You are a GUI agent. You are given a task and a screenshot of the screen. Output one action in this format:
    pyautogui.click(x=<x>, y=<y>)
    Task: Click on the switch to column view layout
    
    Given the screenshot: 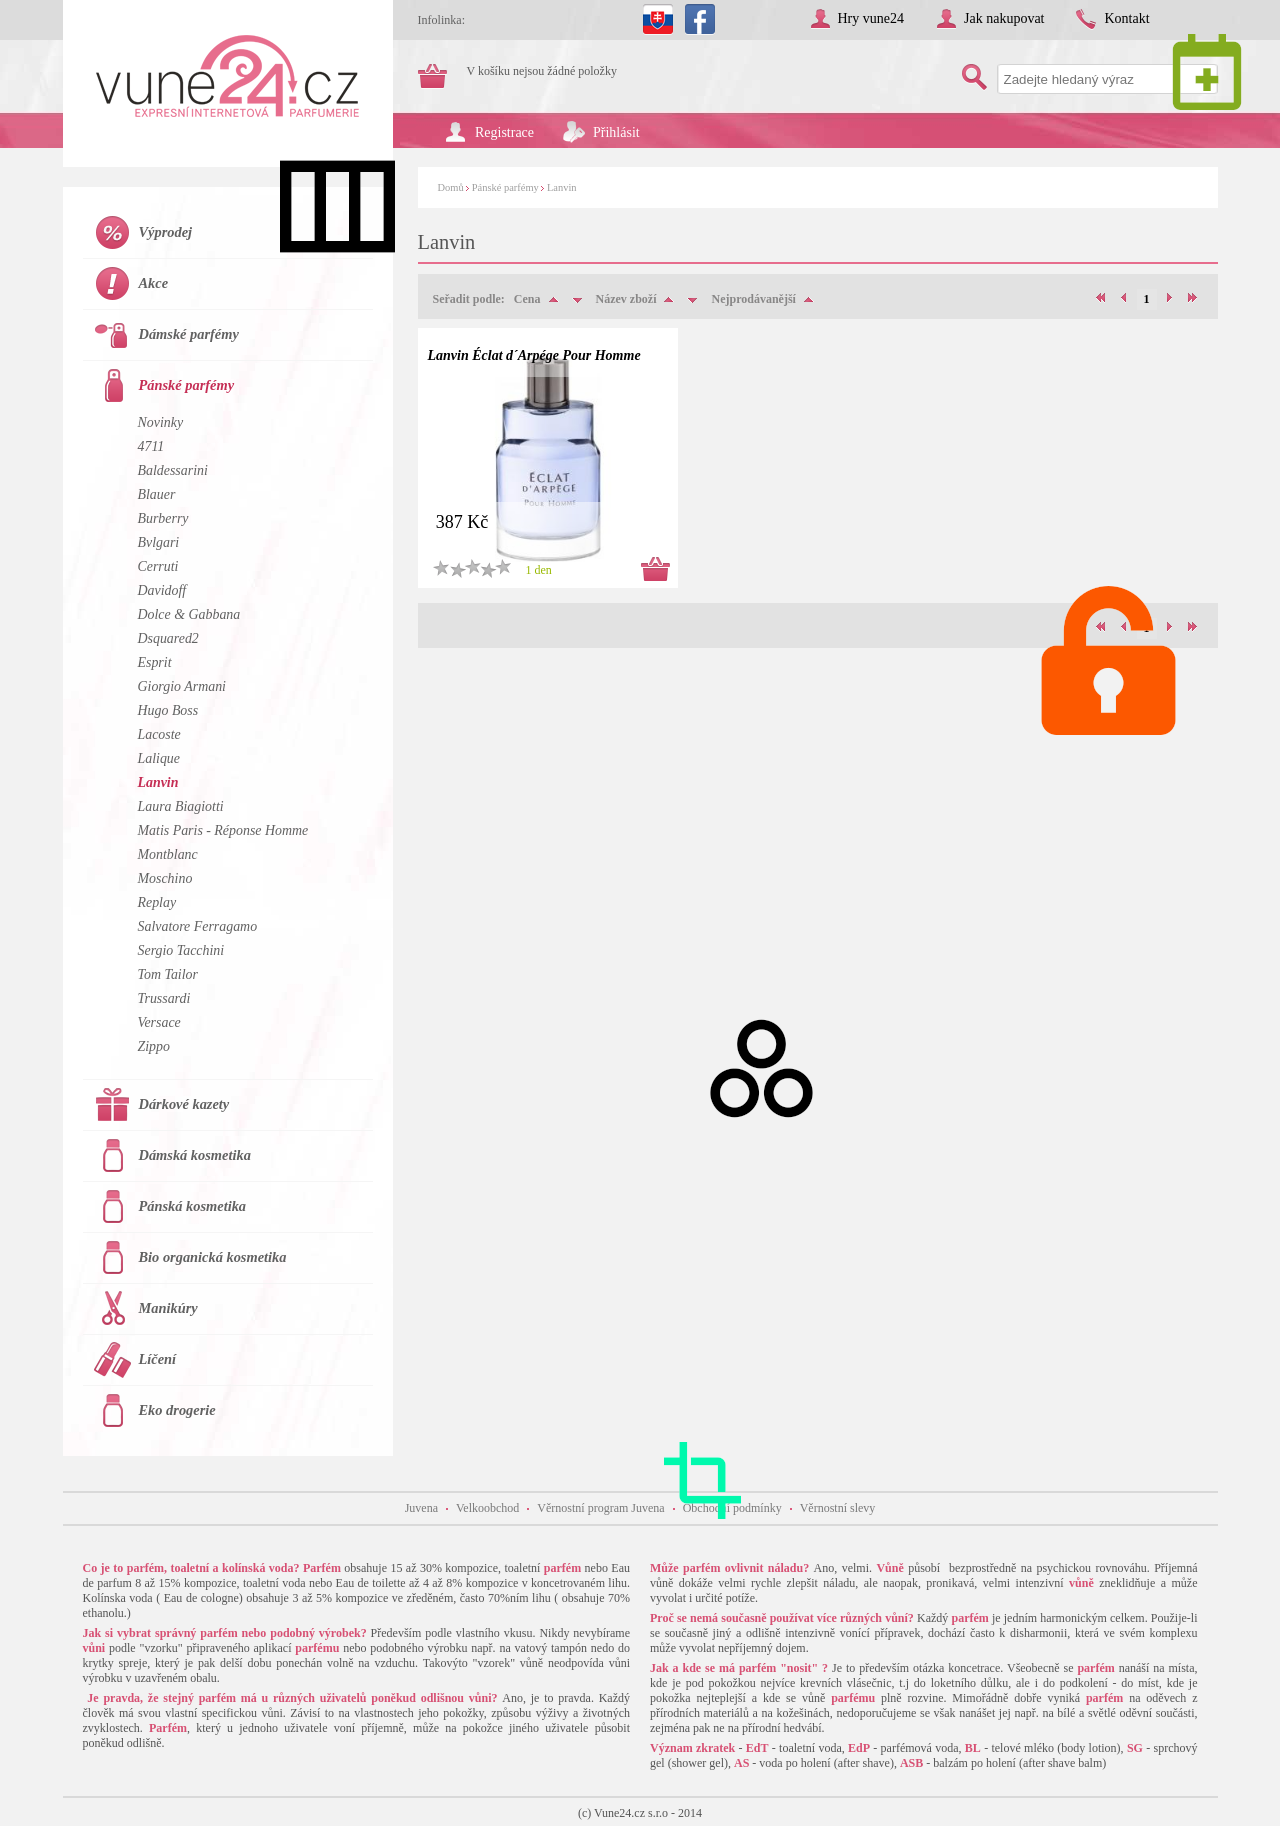 What is the action you would take?
    pyautogui.click(x=337, y=206)
    